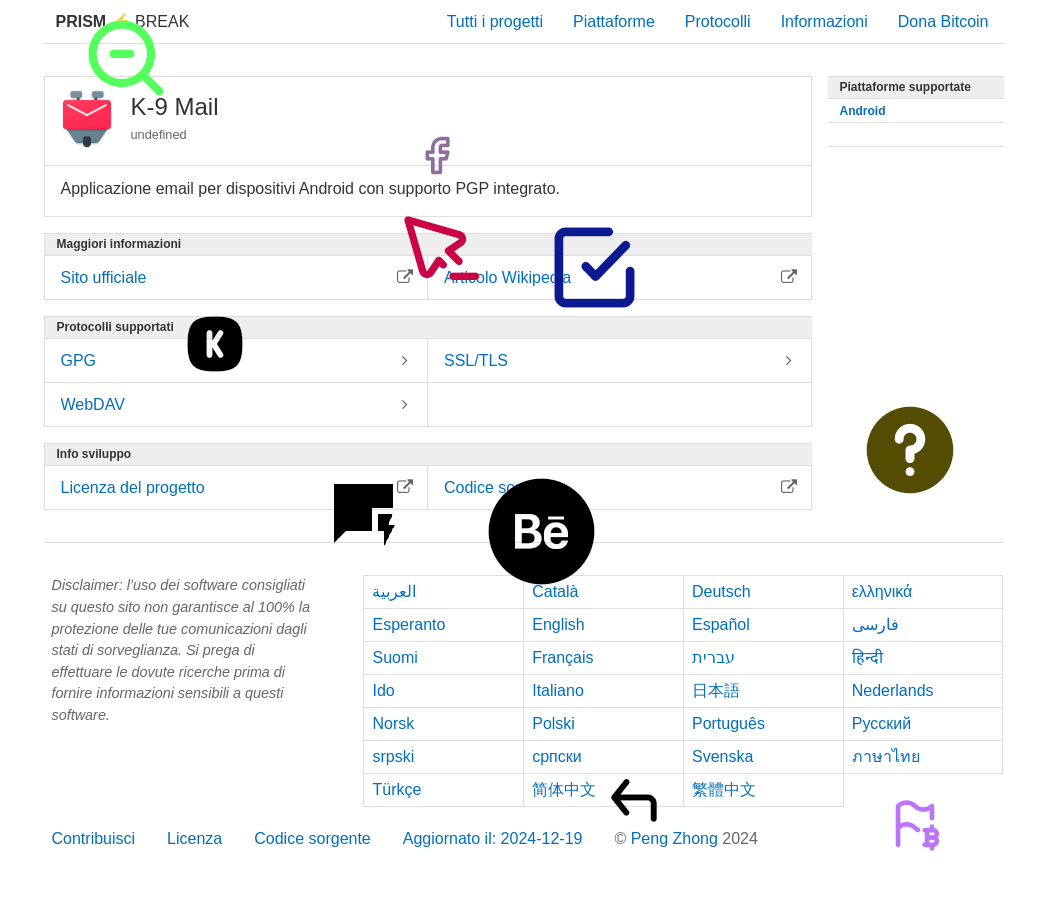 This screenshot has width=1047, height=903. Describe the element at coordinates (126, 58) in the screenshot. I see `zoom out of the current view` at that location.